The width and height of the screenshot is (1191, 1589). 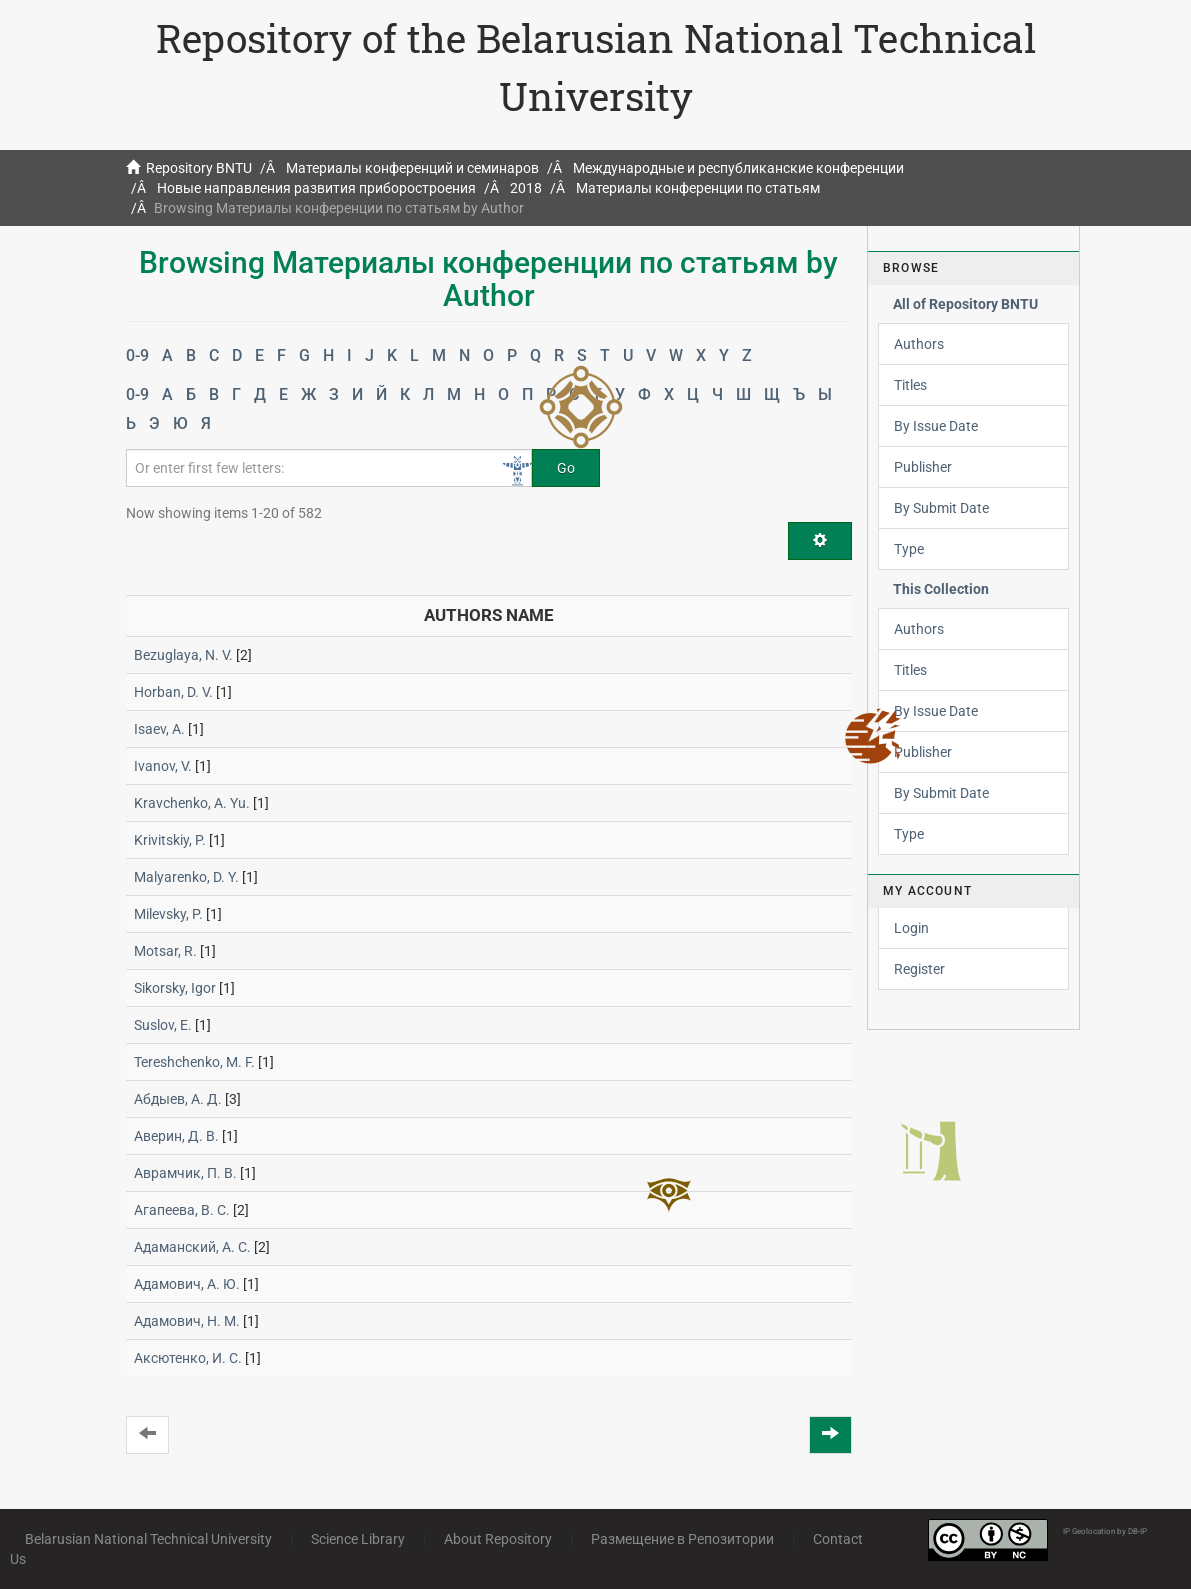 I want to click on indicates catastrophic event or destruction in gameplay, so click(x=873, y=736).